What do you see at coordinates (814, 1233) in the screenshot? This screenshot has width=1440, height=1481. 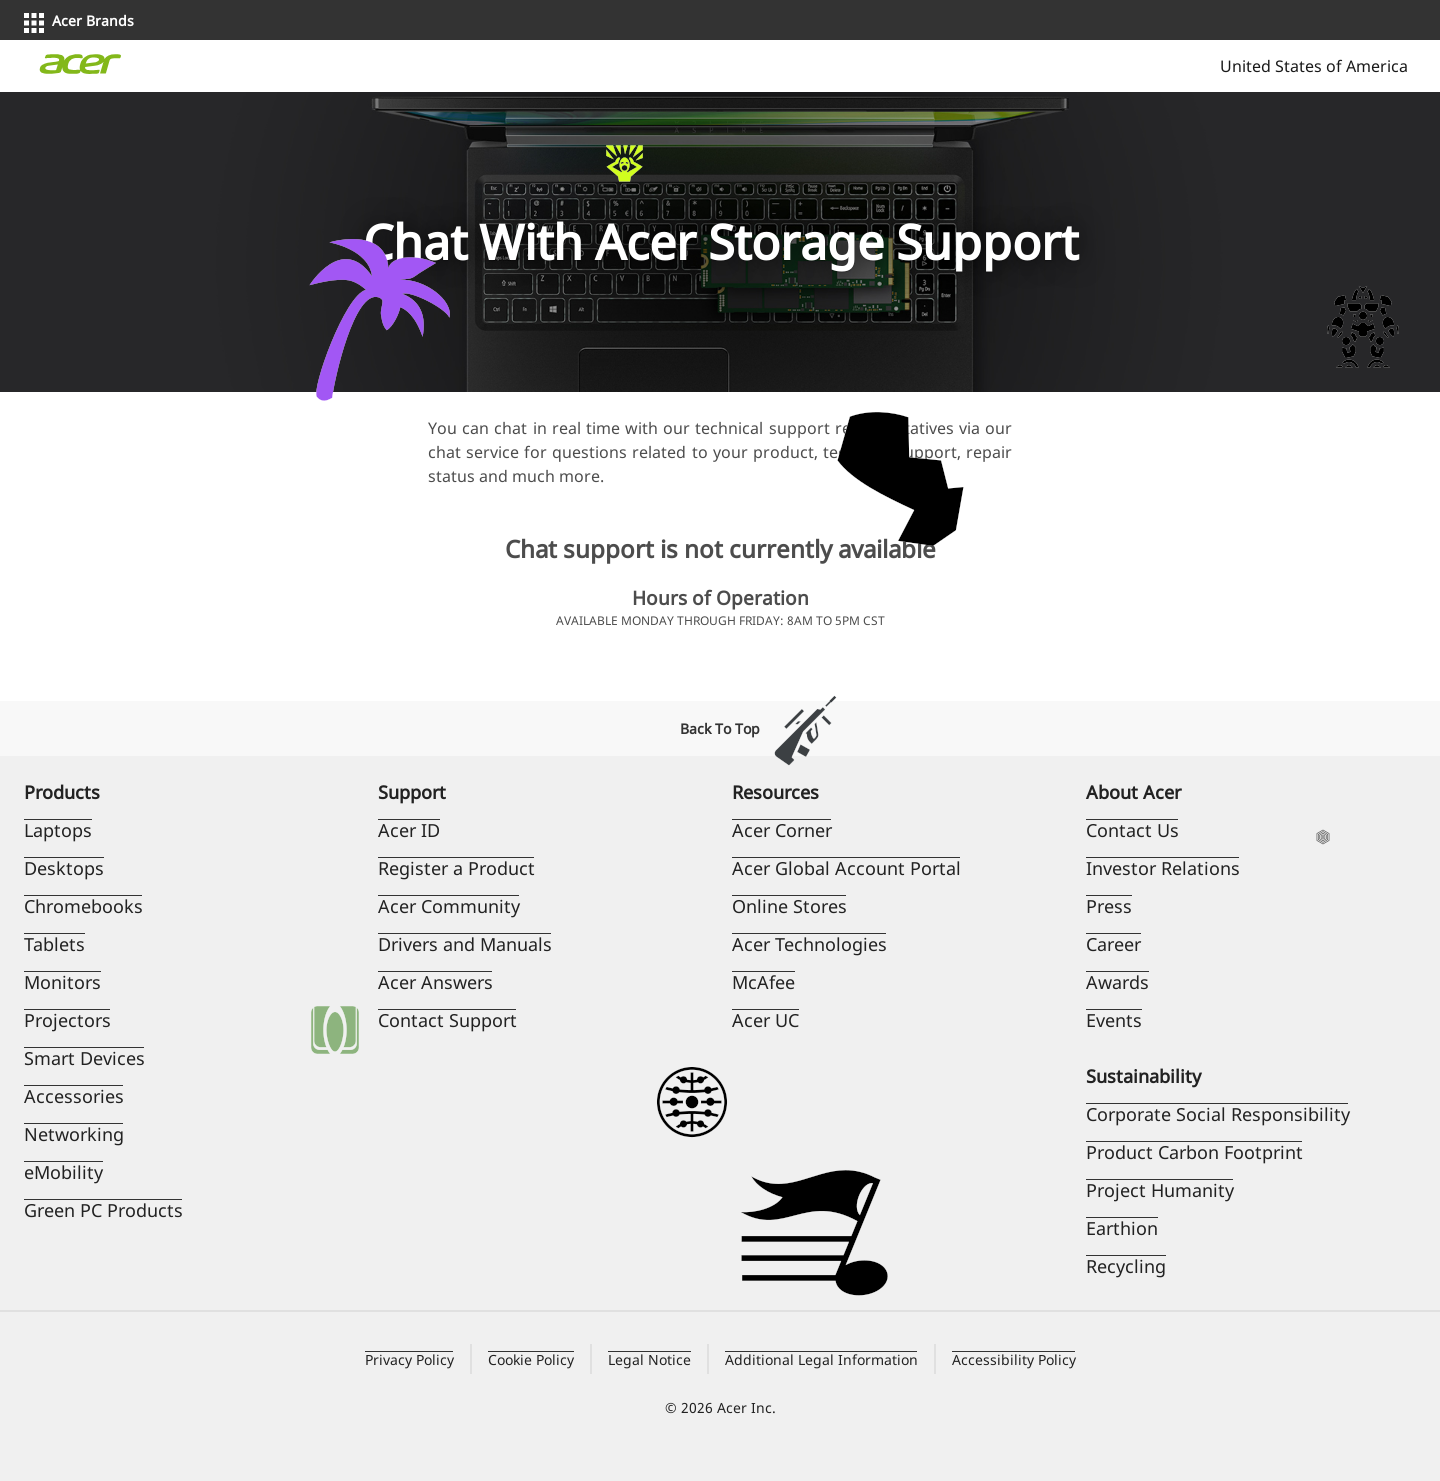 I see `play anthem or national music` at bounding box center [814, 1233].